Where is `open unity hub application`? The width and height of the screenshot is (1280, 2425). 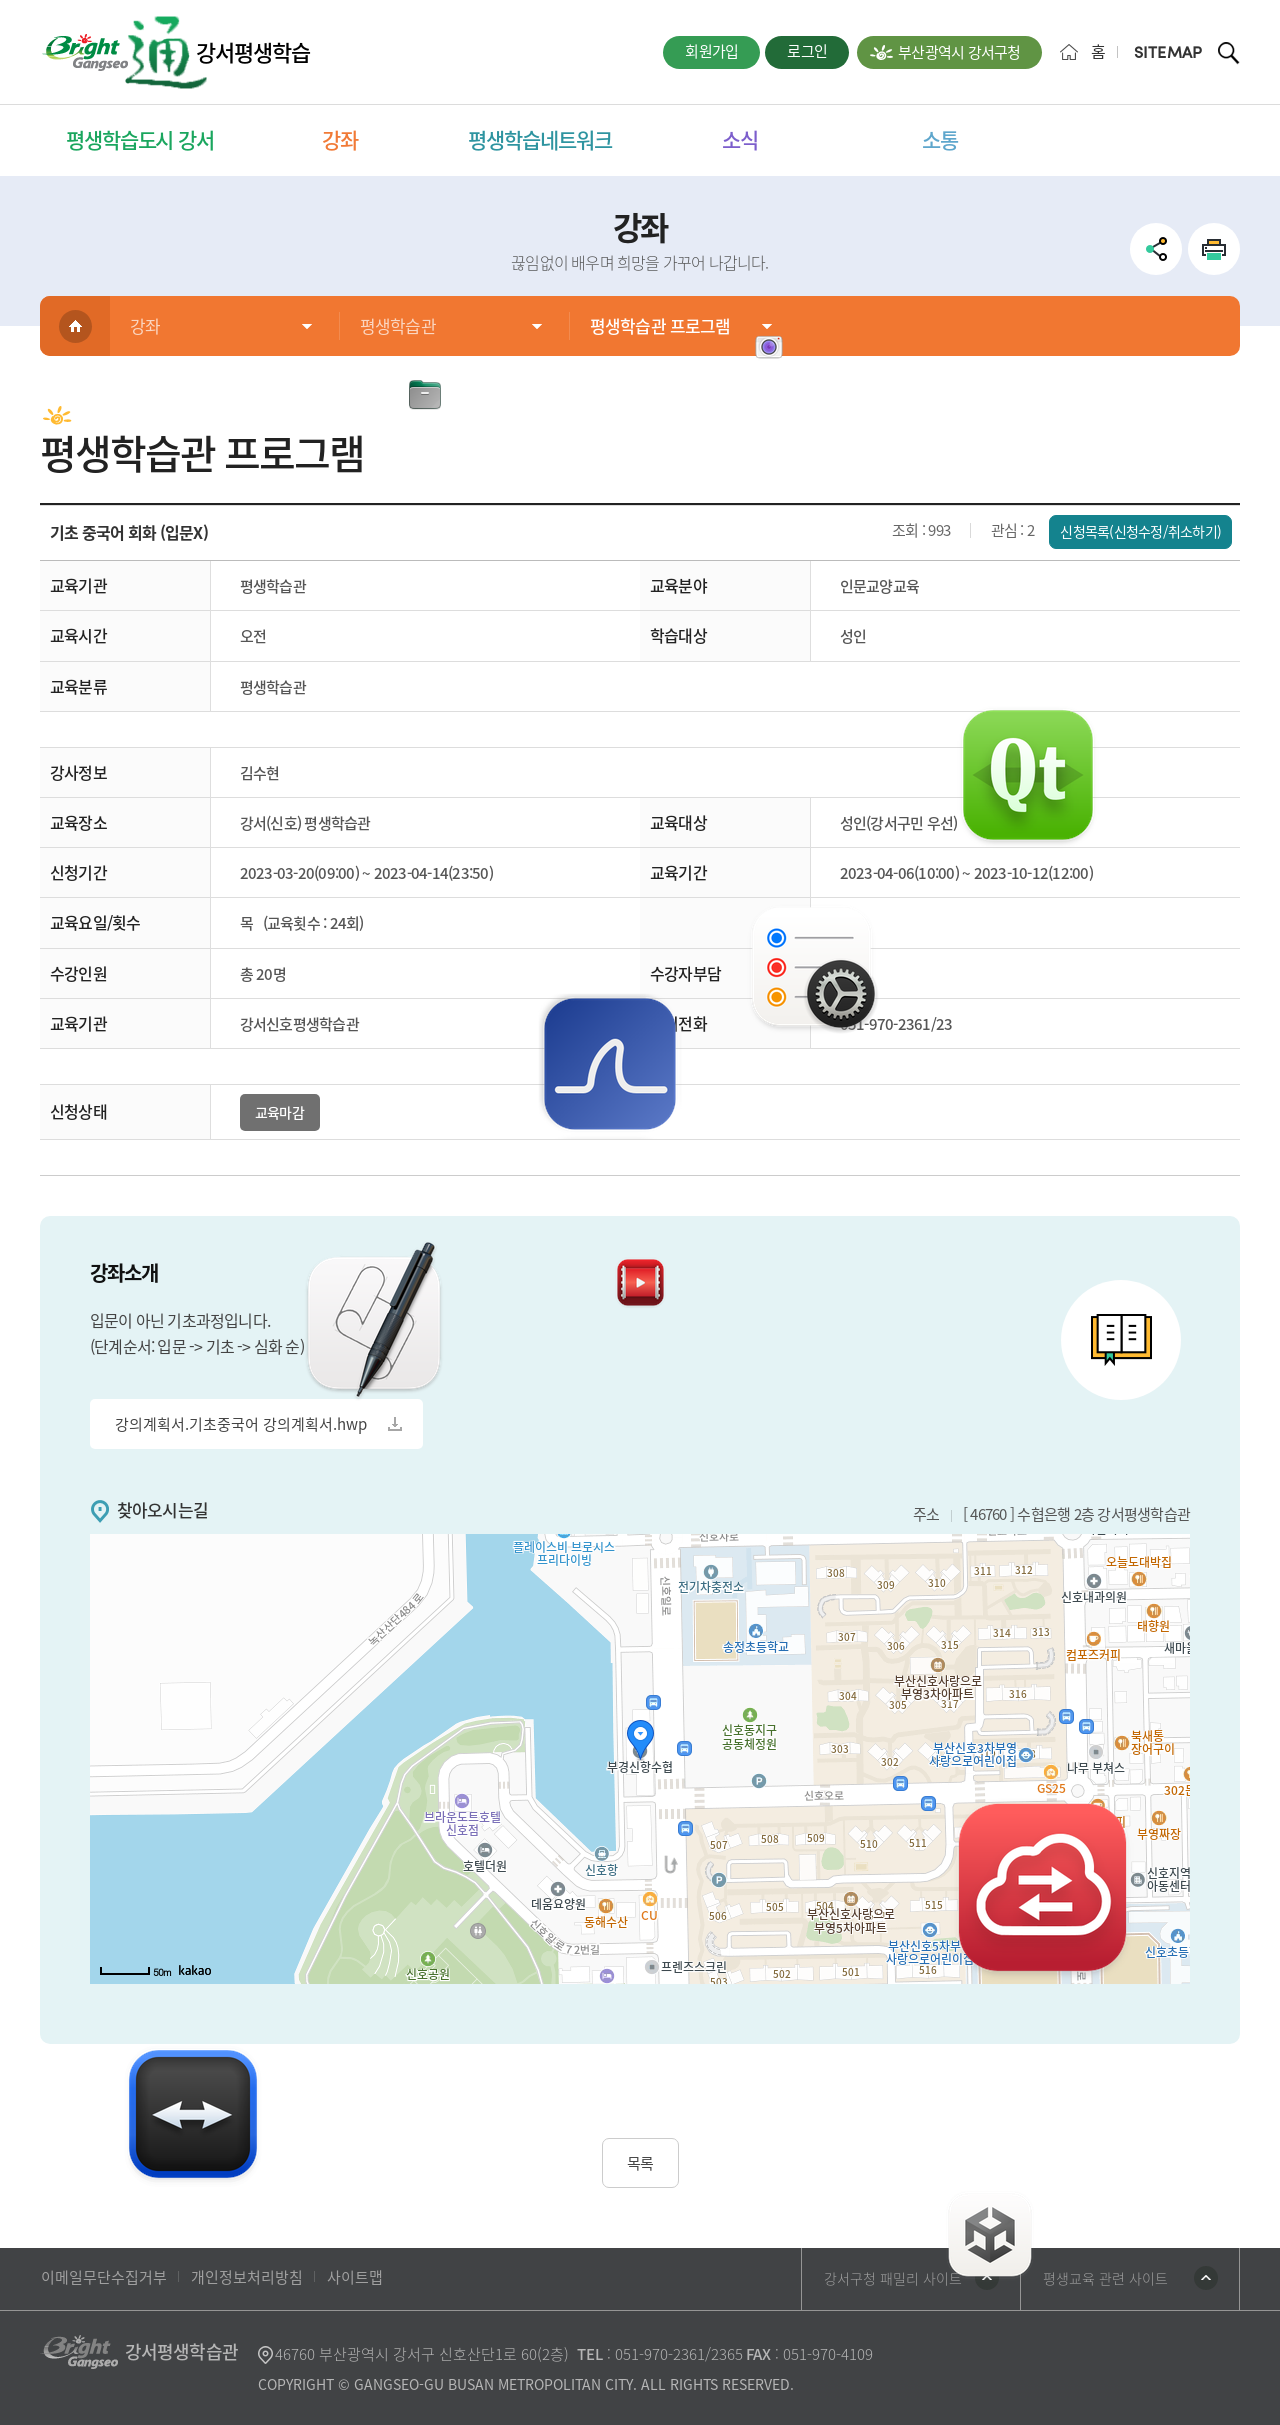
open unity hub application is located at coordinates (990, 2235).